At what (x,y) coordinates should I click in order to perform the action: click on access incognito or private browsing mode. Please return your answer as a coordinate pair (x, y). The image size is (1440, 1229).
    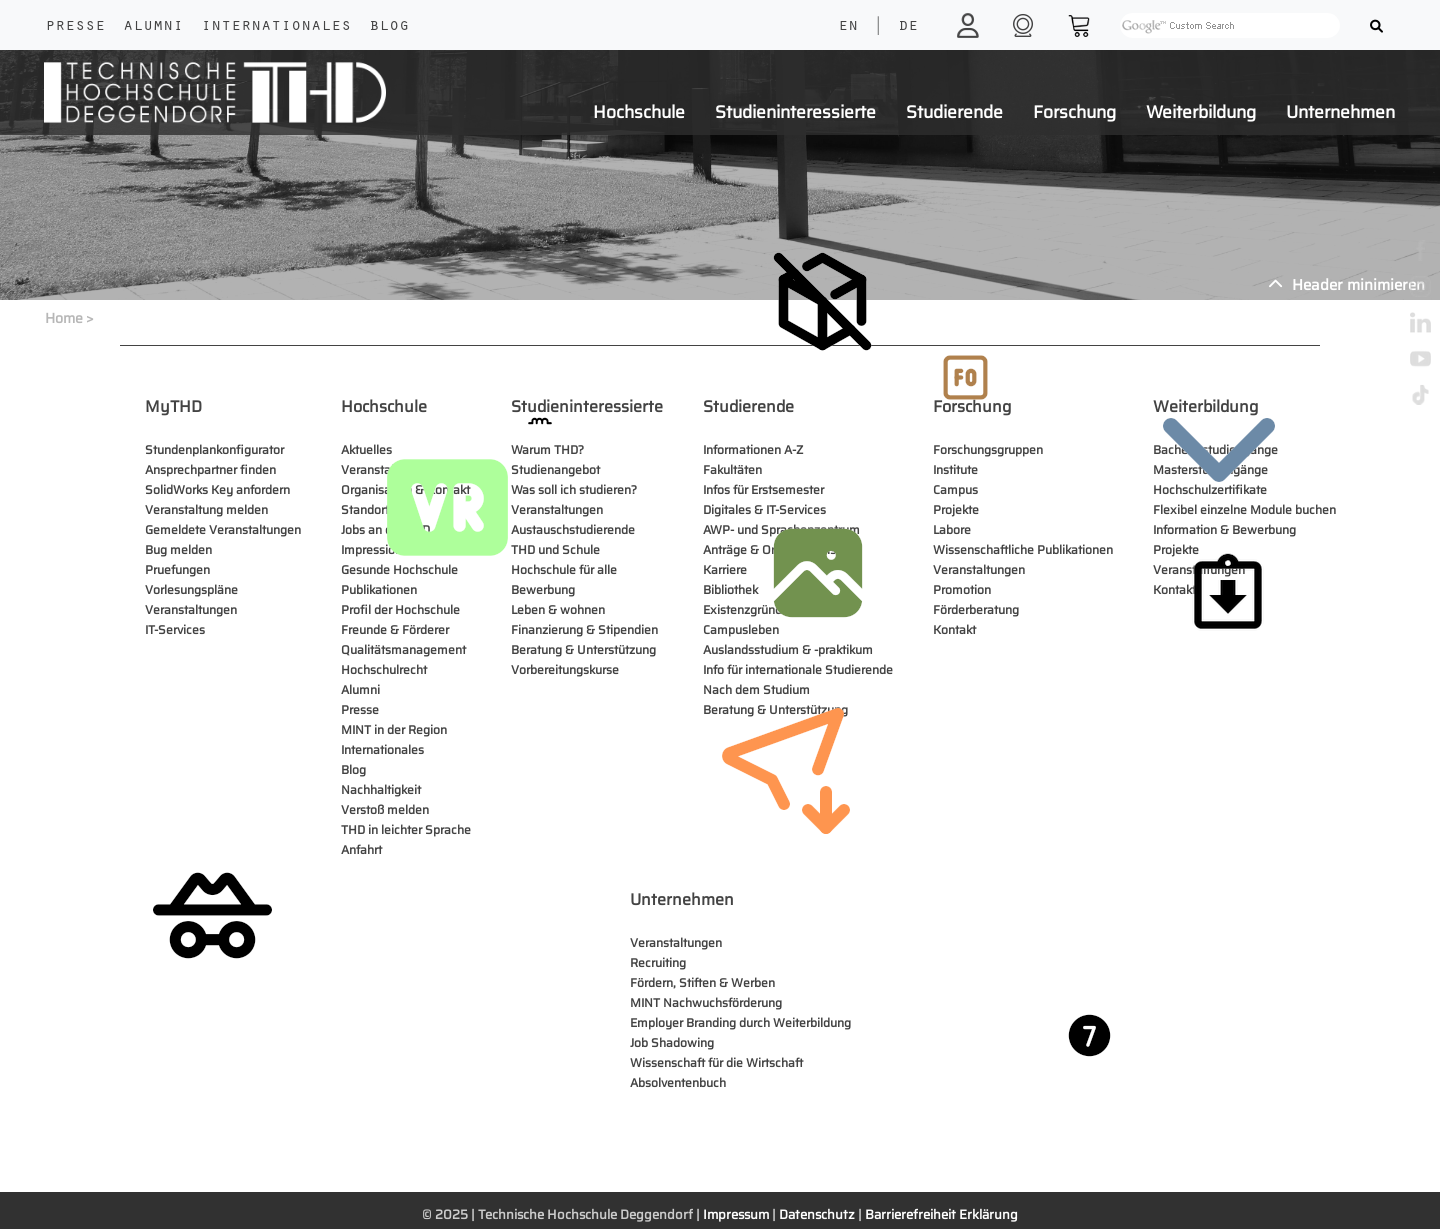
    Looking at the image, I should click on (212, 915).